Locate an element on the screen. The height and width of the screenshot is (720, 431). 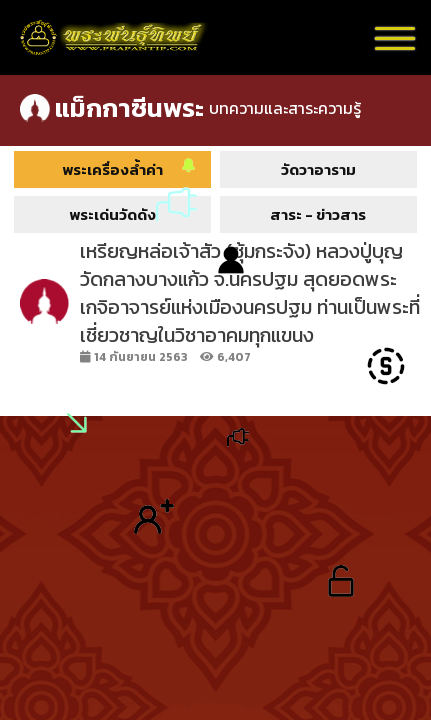
add a new contact or friend is located at coordinates (154, 519).